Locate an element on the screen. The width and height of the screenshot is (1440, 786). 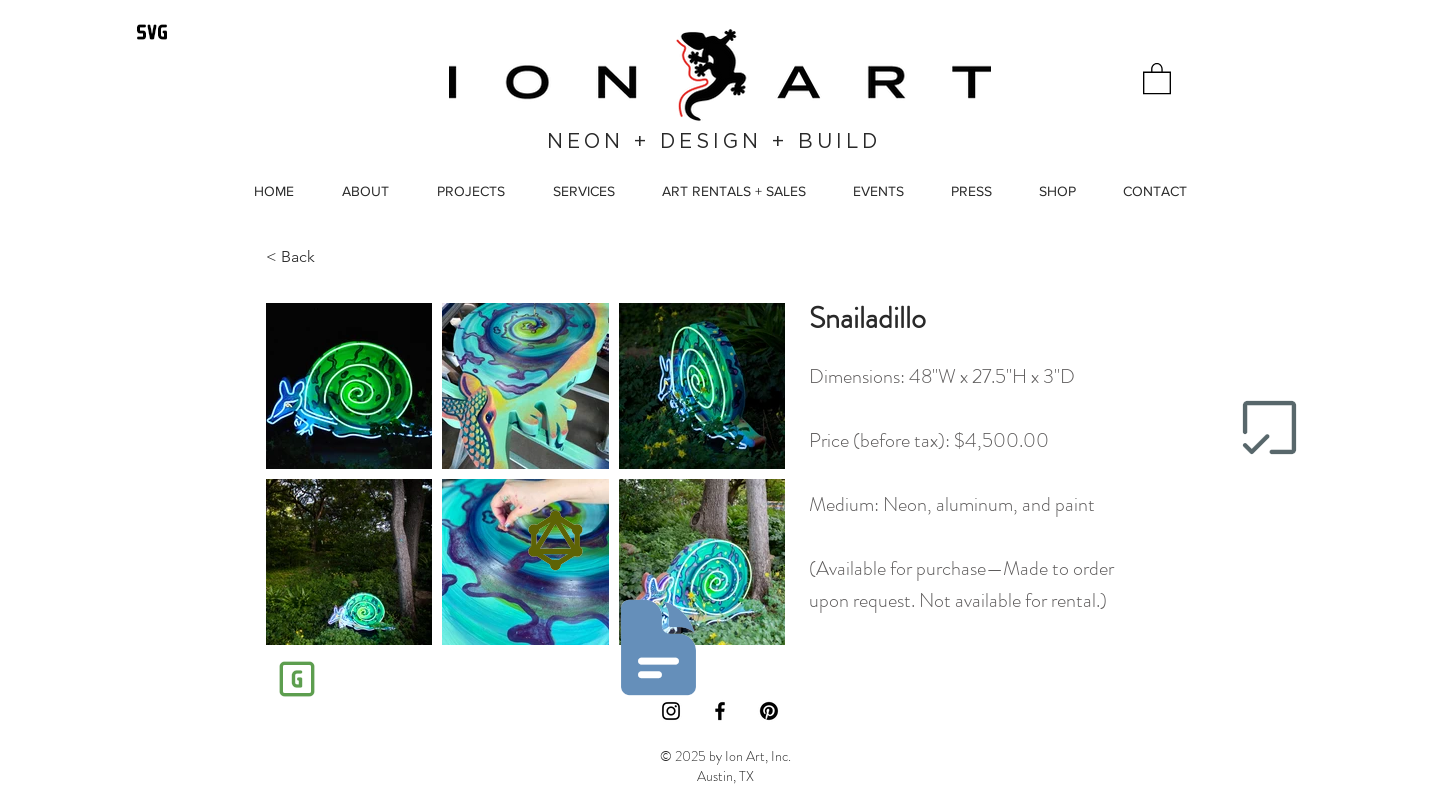
access Google services or integration is located at coordinates (297, 679).